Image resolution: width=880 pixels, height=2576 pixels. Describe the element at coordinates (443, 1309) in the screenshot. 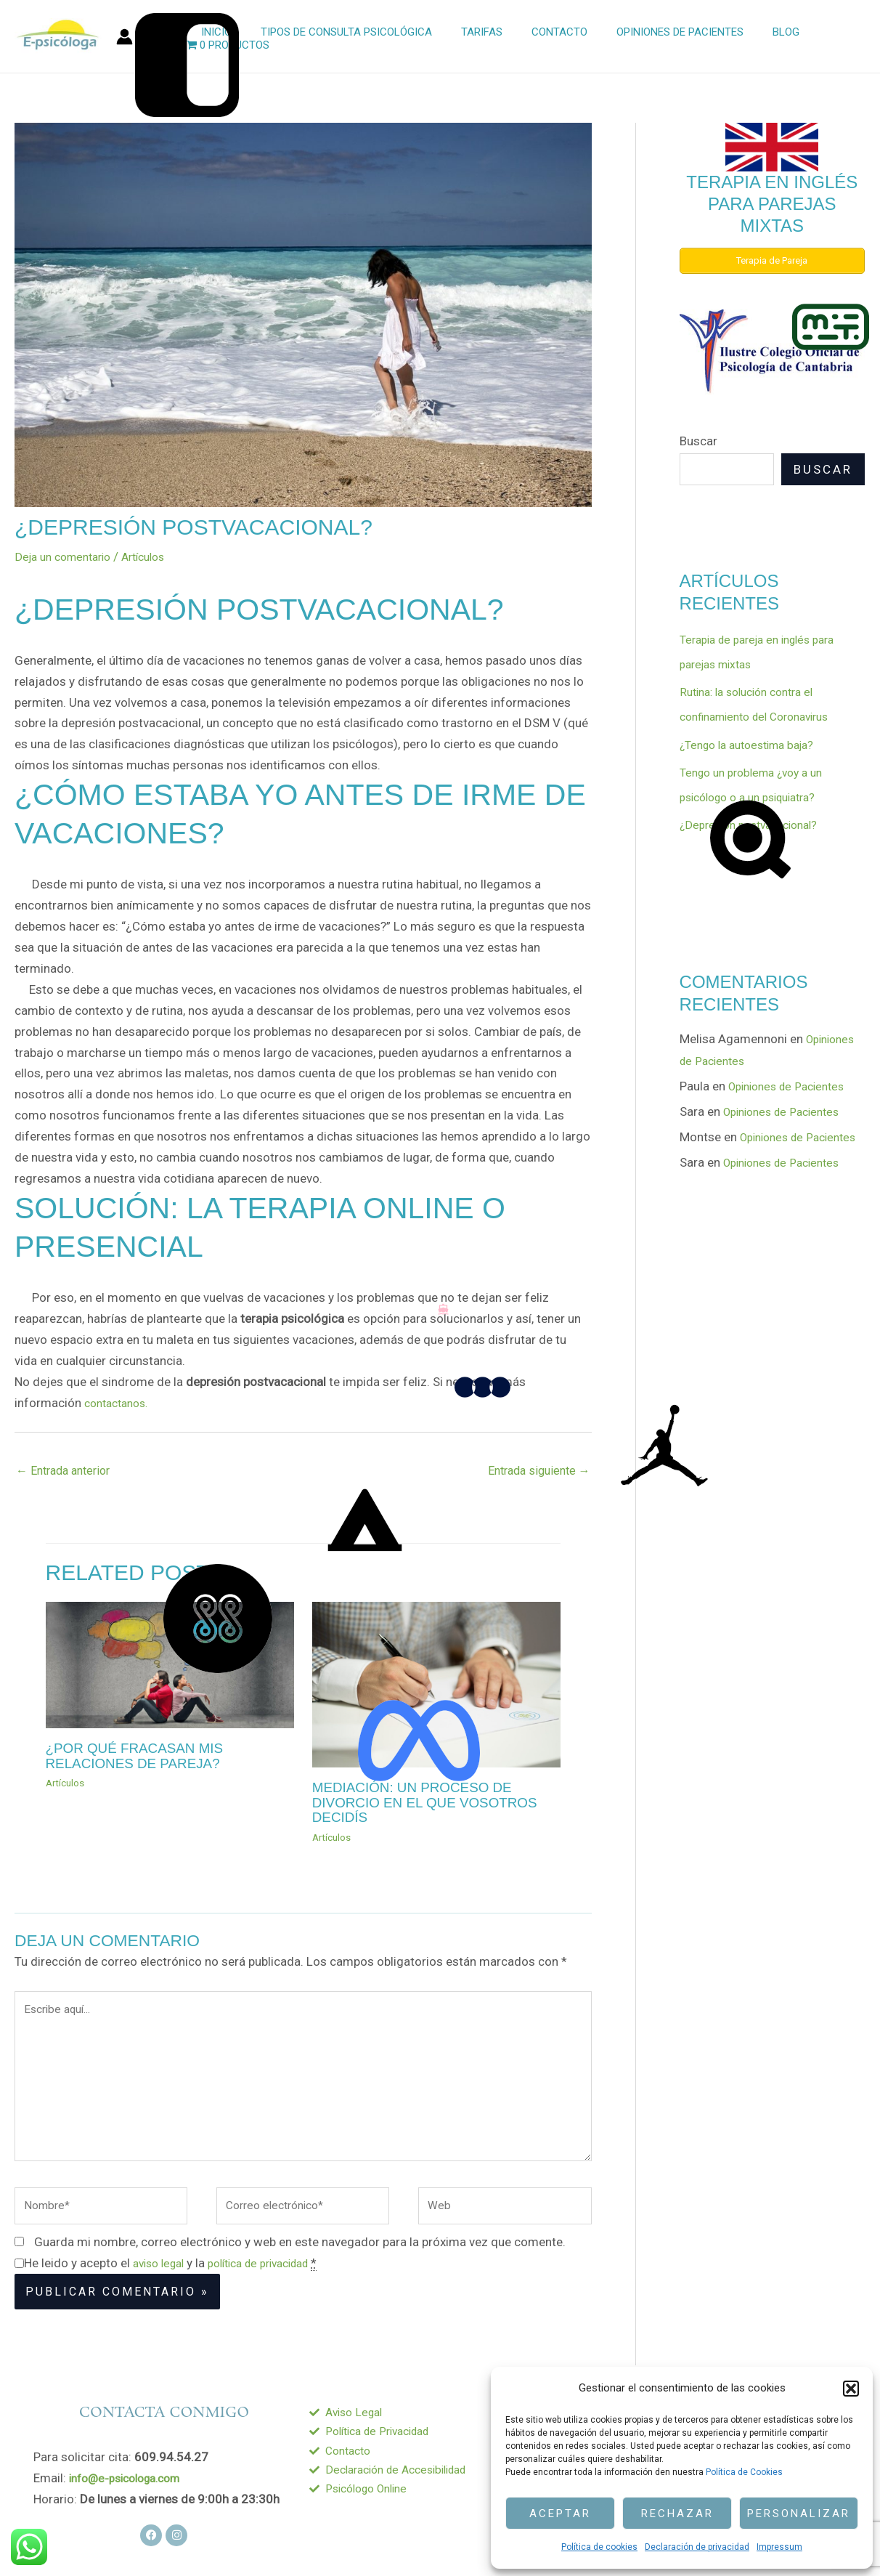

I see `view shipping or delivery status` at that location.